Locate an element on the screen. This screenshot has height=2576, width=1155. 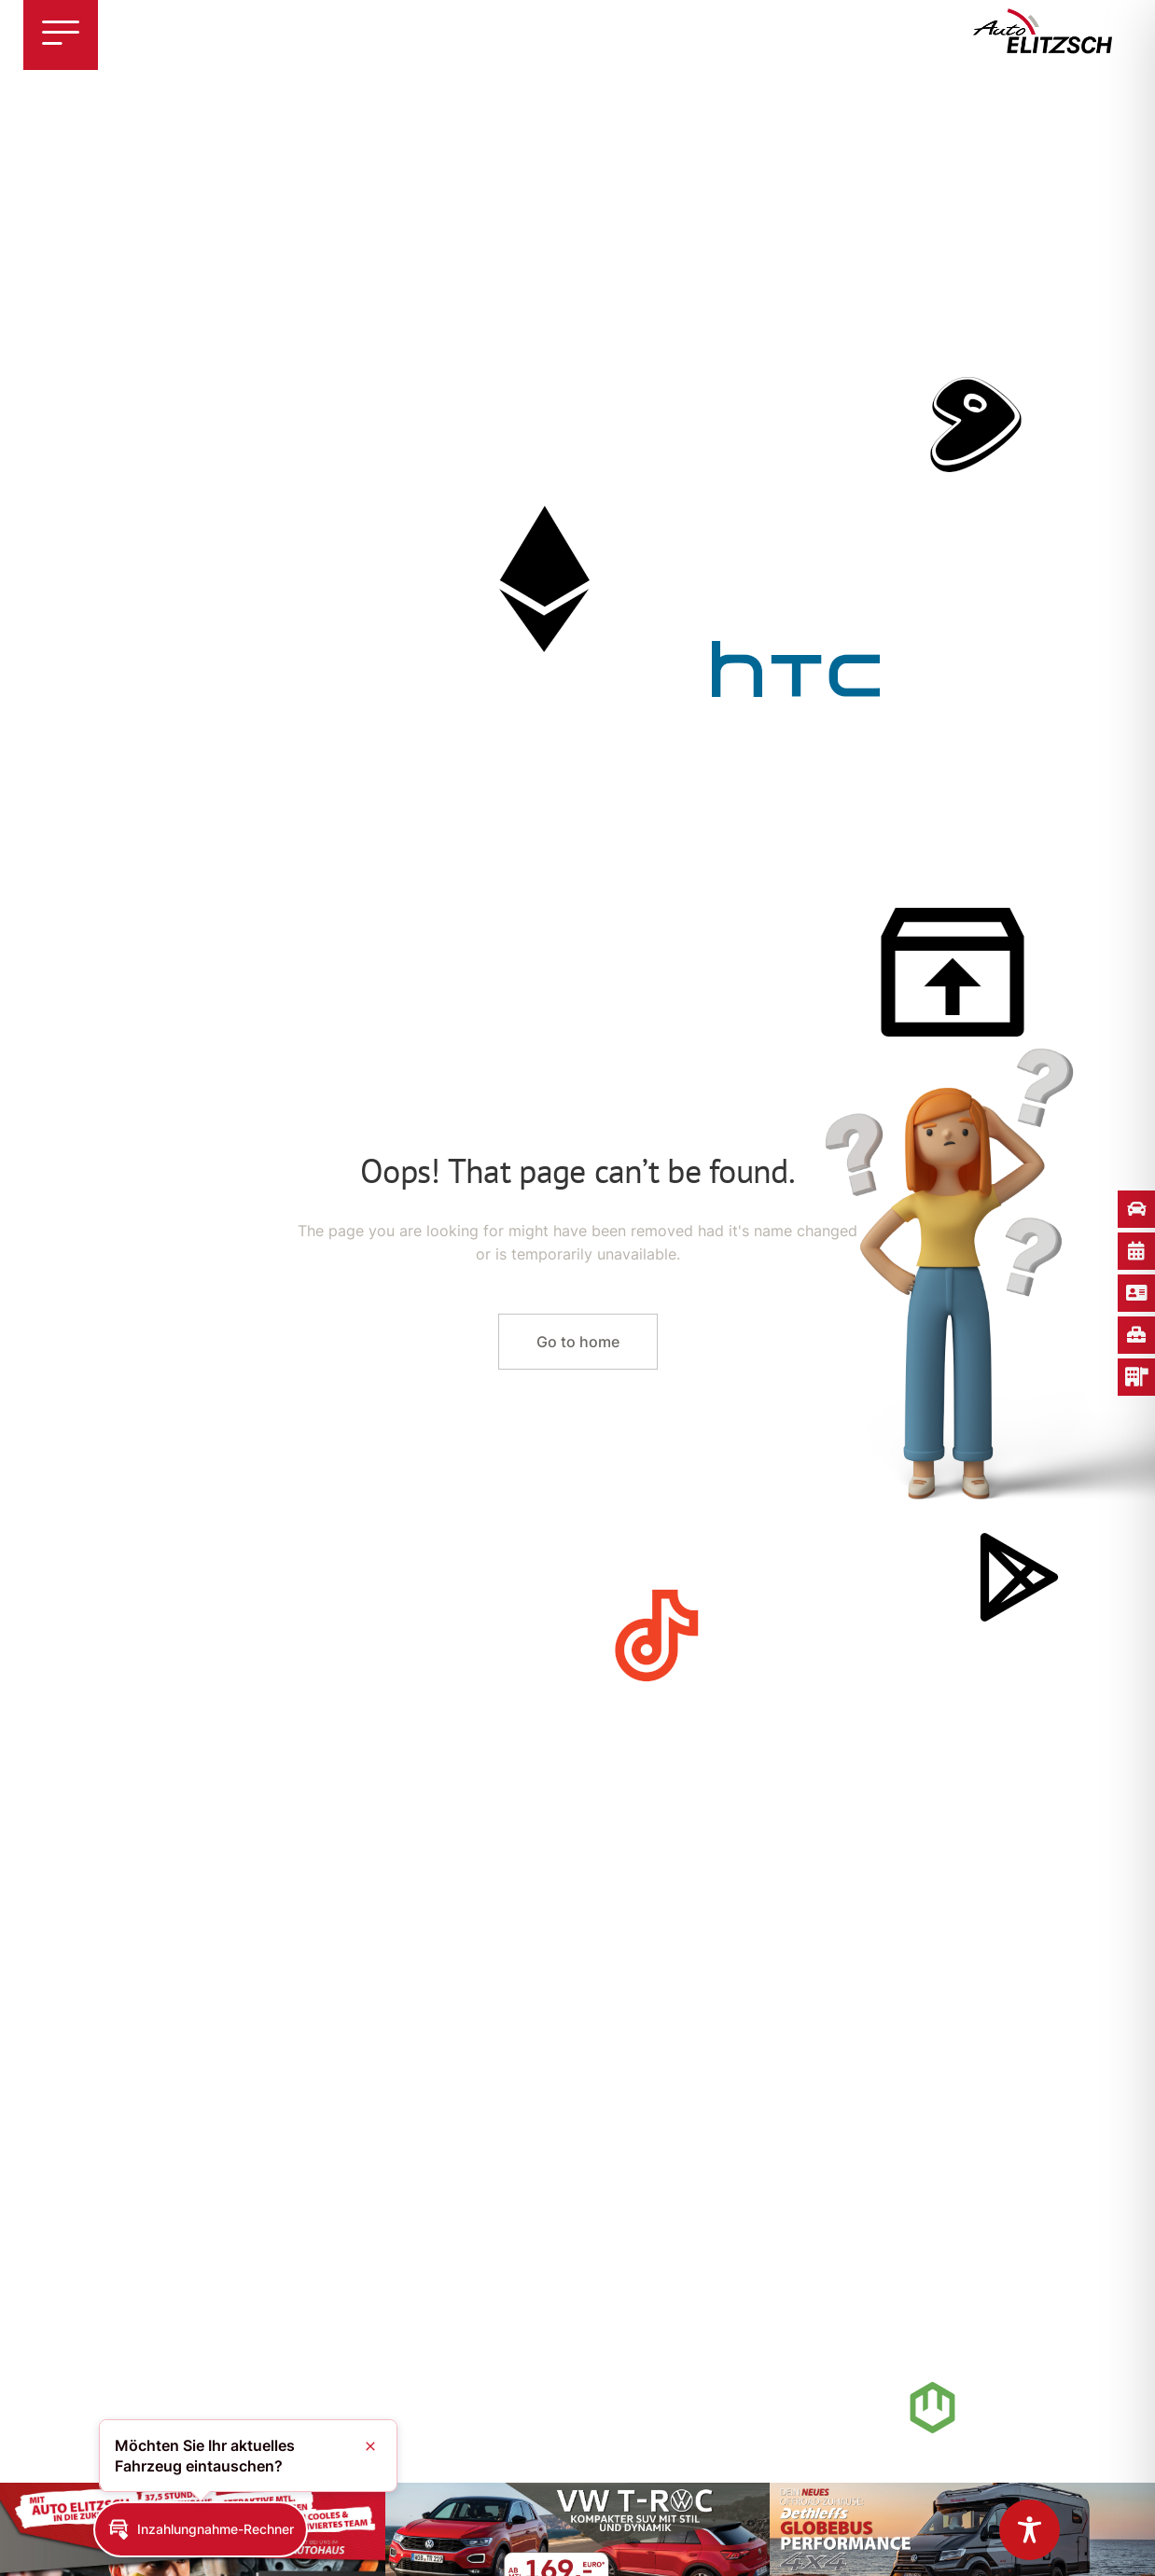
ethereum cryptocurrency logo is located at coordinates (544, 578).